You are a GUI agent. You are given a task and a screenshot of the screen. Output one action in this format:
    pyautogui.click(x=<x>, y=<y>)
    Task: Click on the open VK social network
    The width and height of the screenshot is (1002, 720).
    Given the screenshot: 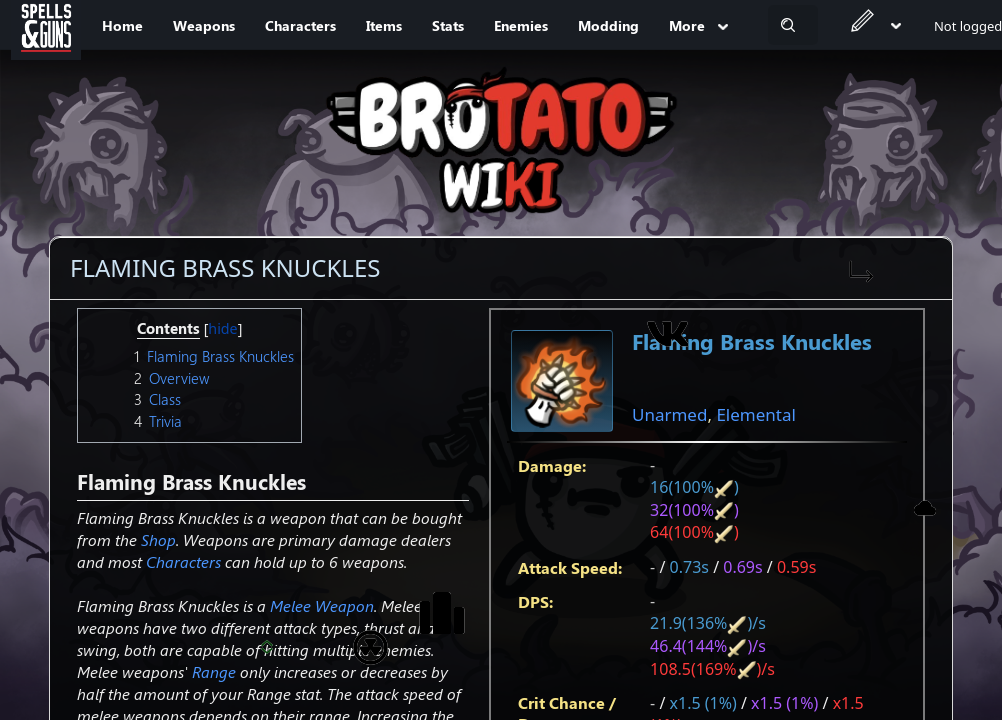 What is the action you would take?
    pyautogui.click(x=668, y=334)
    